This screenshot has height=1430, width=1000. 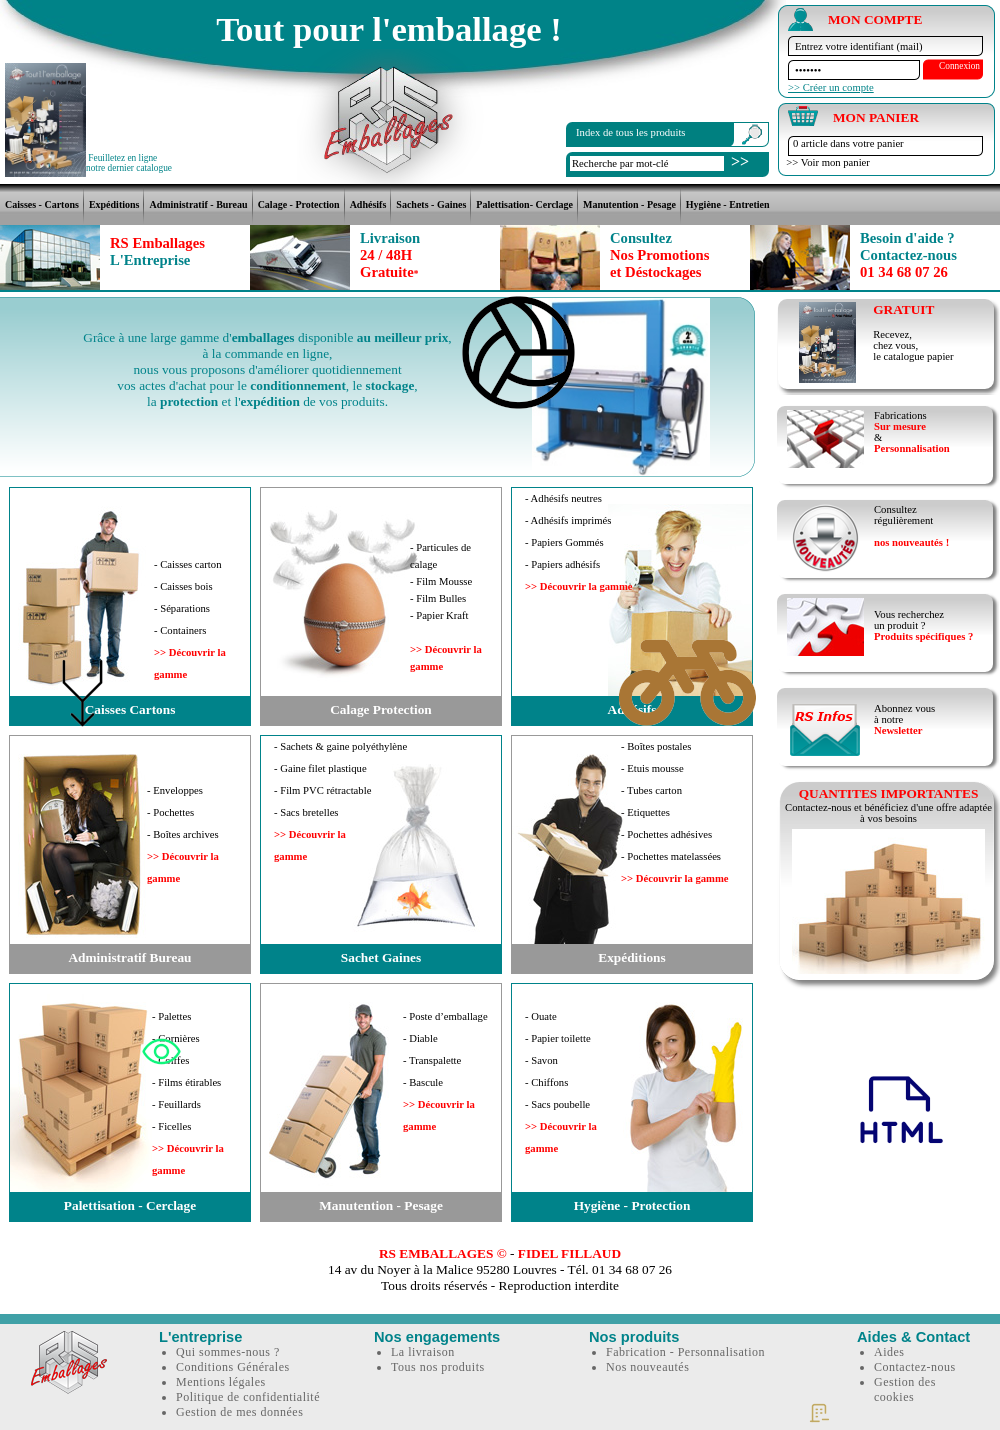 I want to click on view volleyball or beach sports activities, so click(x=518, y=352).